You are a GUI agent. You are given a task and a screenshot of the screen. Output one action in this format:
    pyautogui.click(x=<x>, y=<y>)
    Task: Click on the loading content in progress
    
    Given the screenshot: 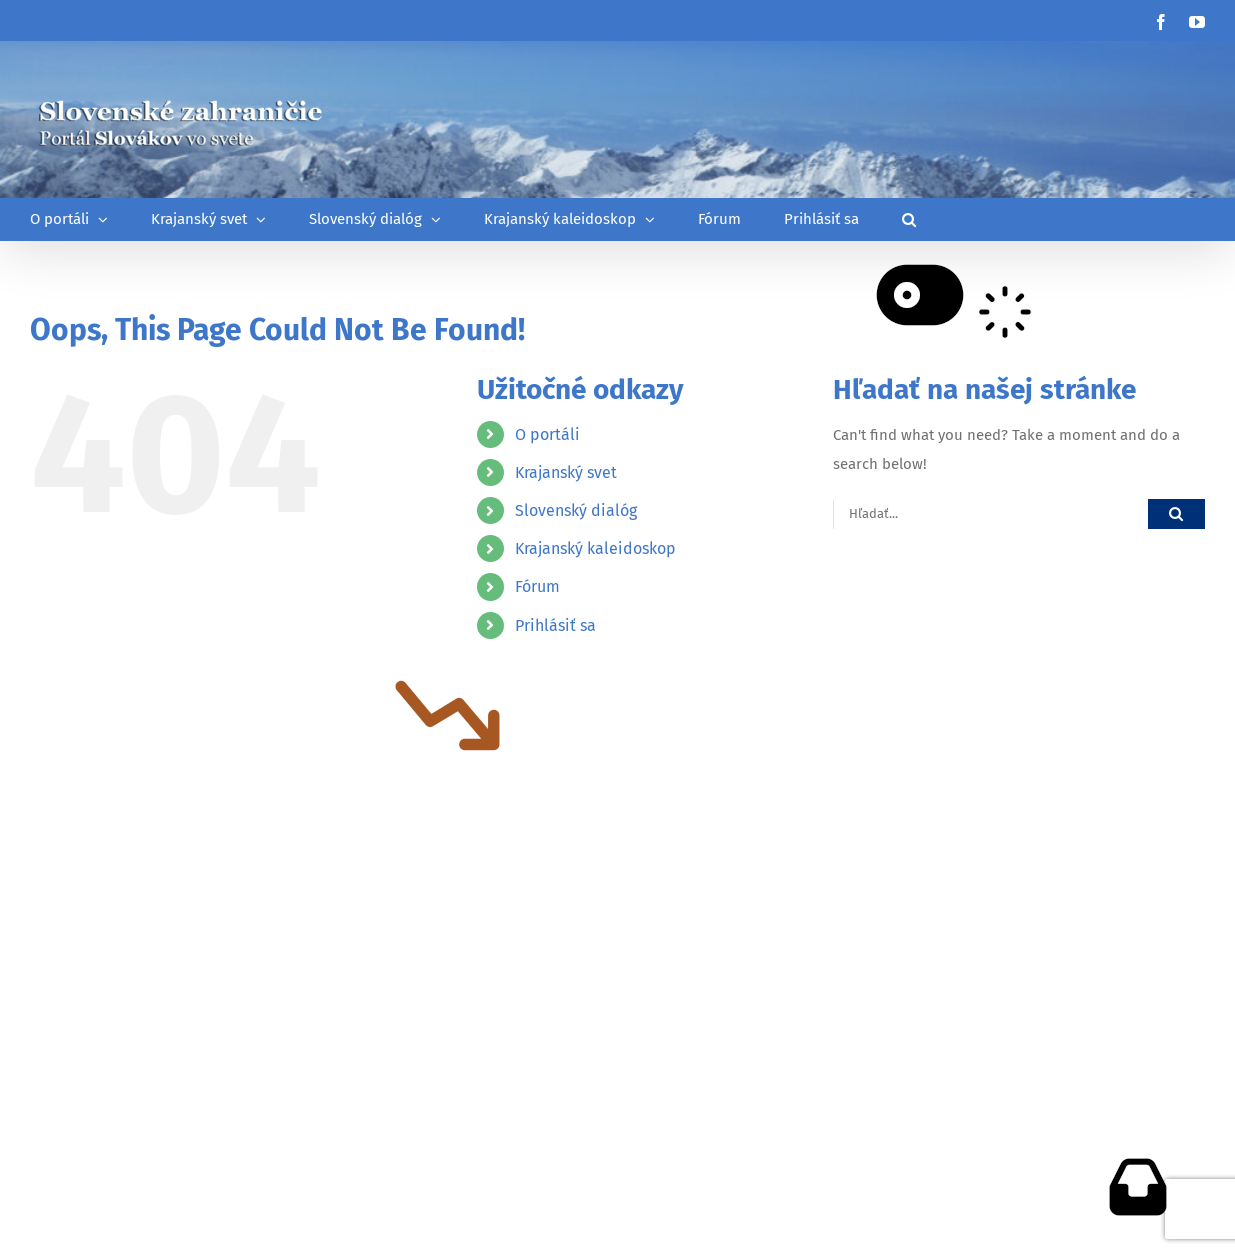 What is the action you would take?
    pyautogui.click(x=1005, y=312)
    